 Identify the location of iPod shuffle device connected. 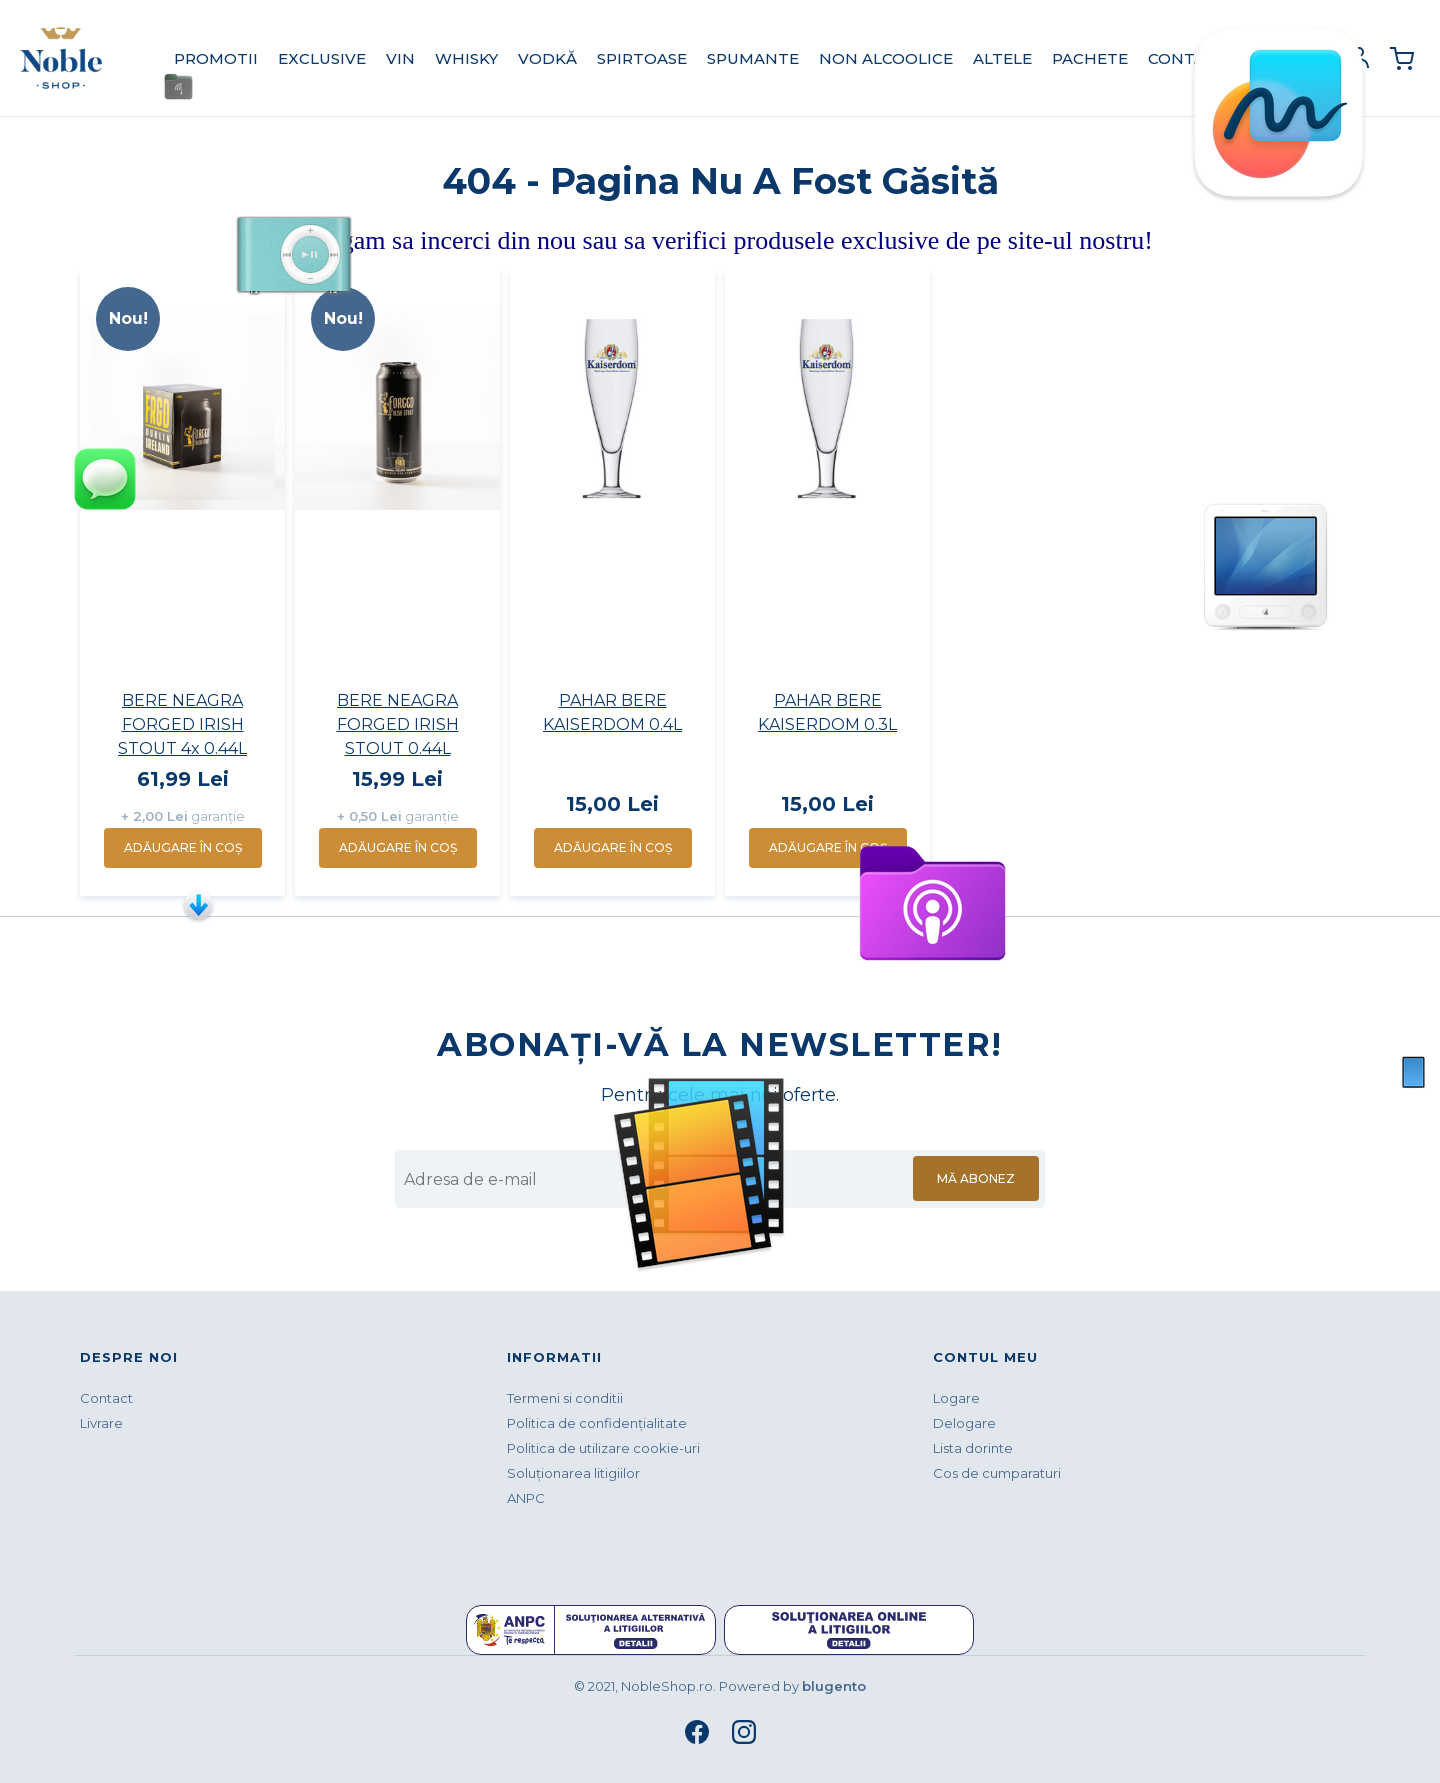
(294, 234).